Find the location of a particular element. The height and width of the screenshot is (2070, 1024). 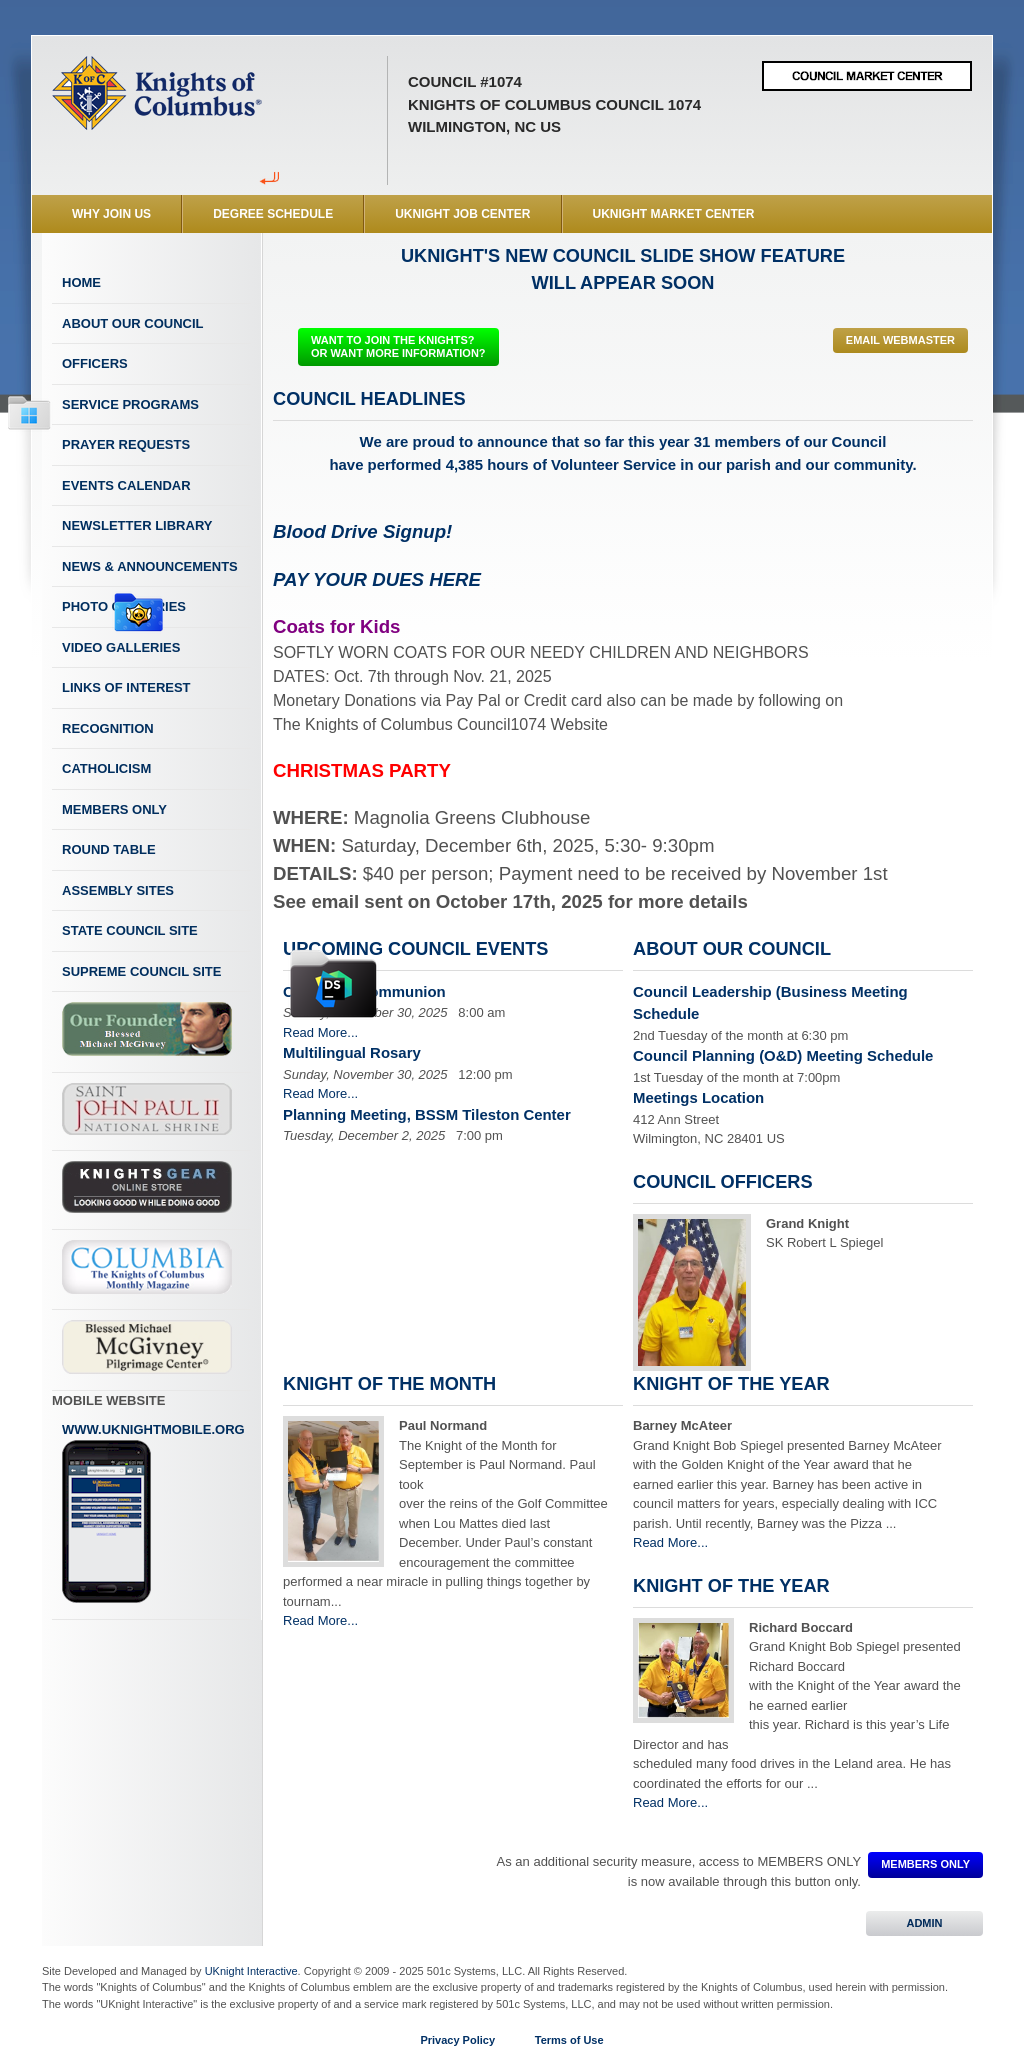

reply to all recipients in an email thread is located at coordinates (269, 177).